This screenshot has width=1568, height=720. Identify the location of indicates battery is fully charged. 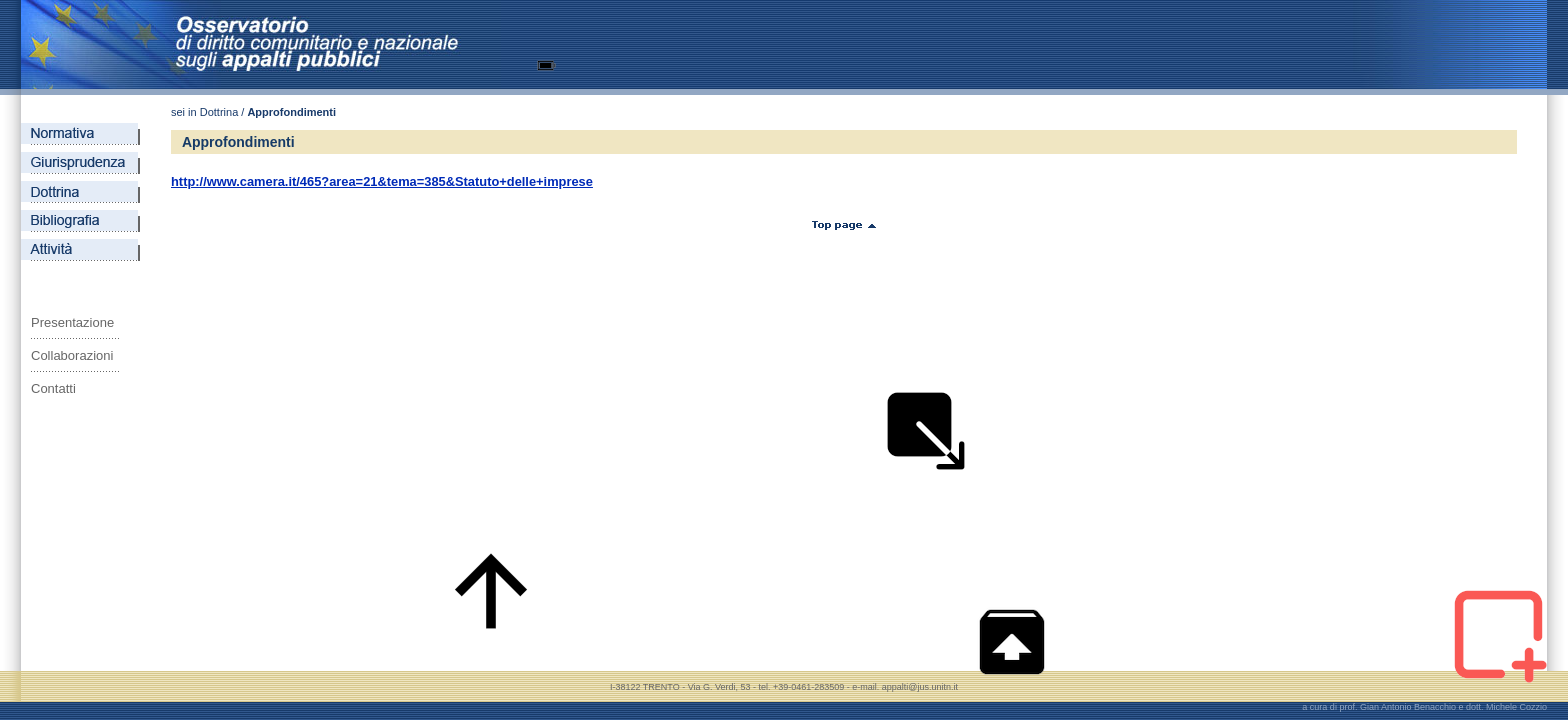
(546, 65).